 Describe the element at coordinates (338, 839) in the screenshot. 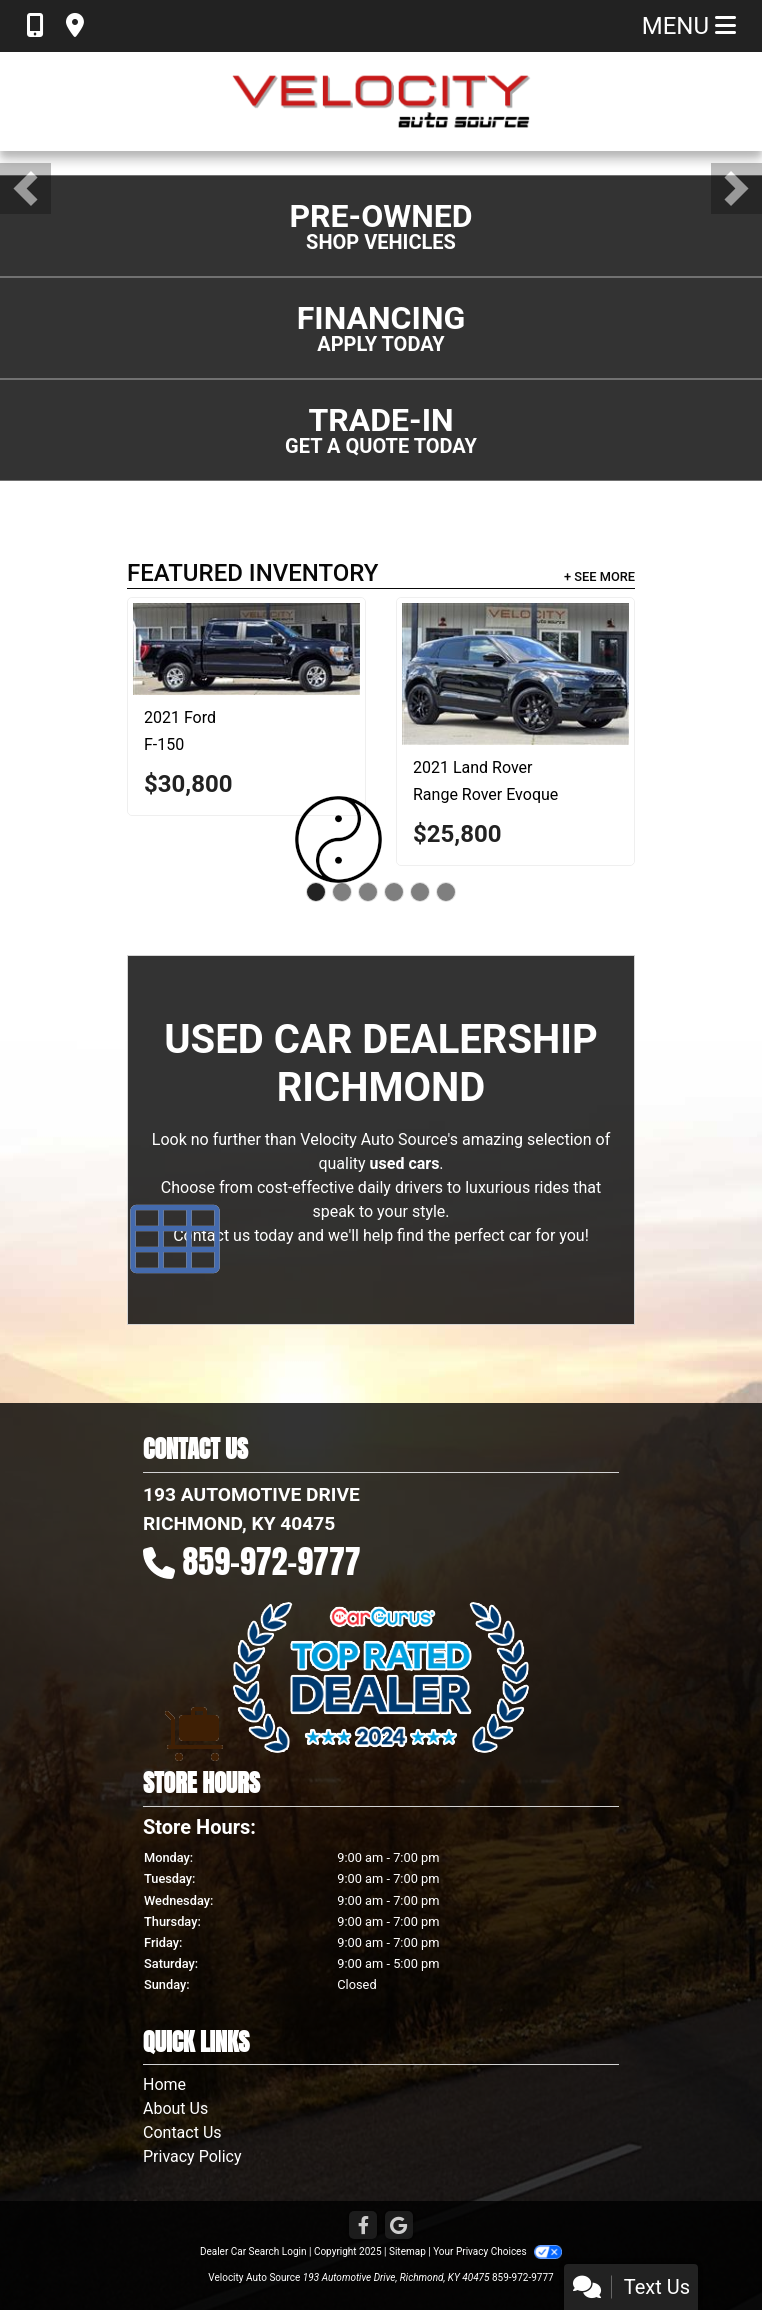

I see `toggle balance or harmony mode` at that location.